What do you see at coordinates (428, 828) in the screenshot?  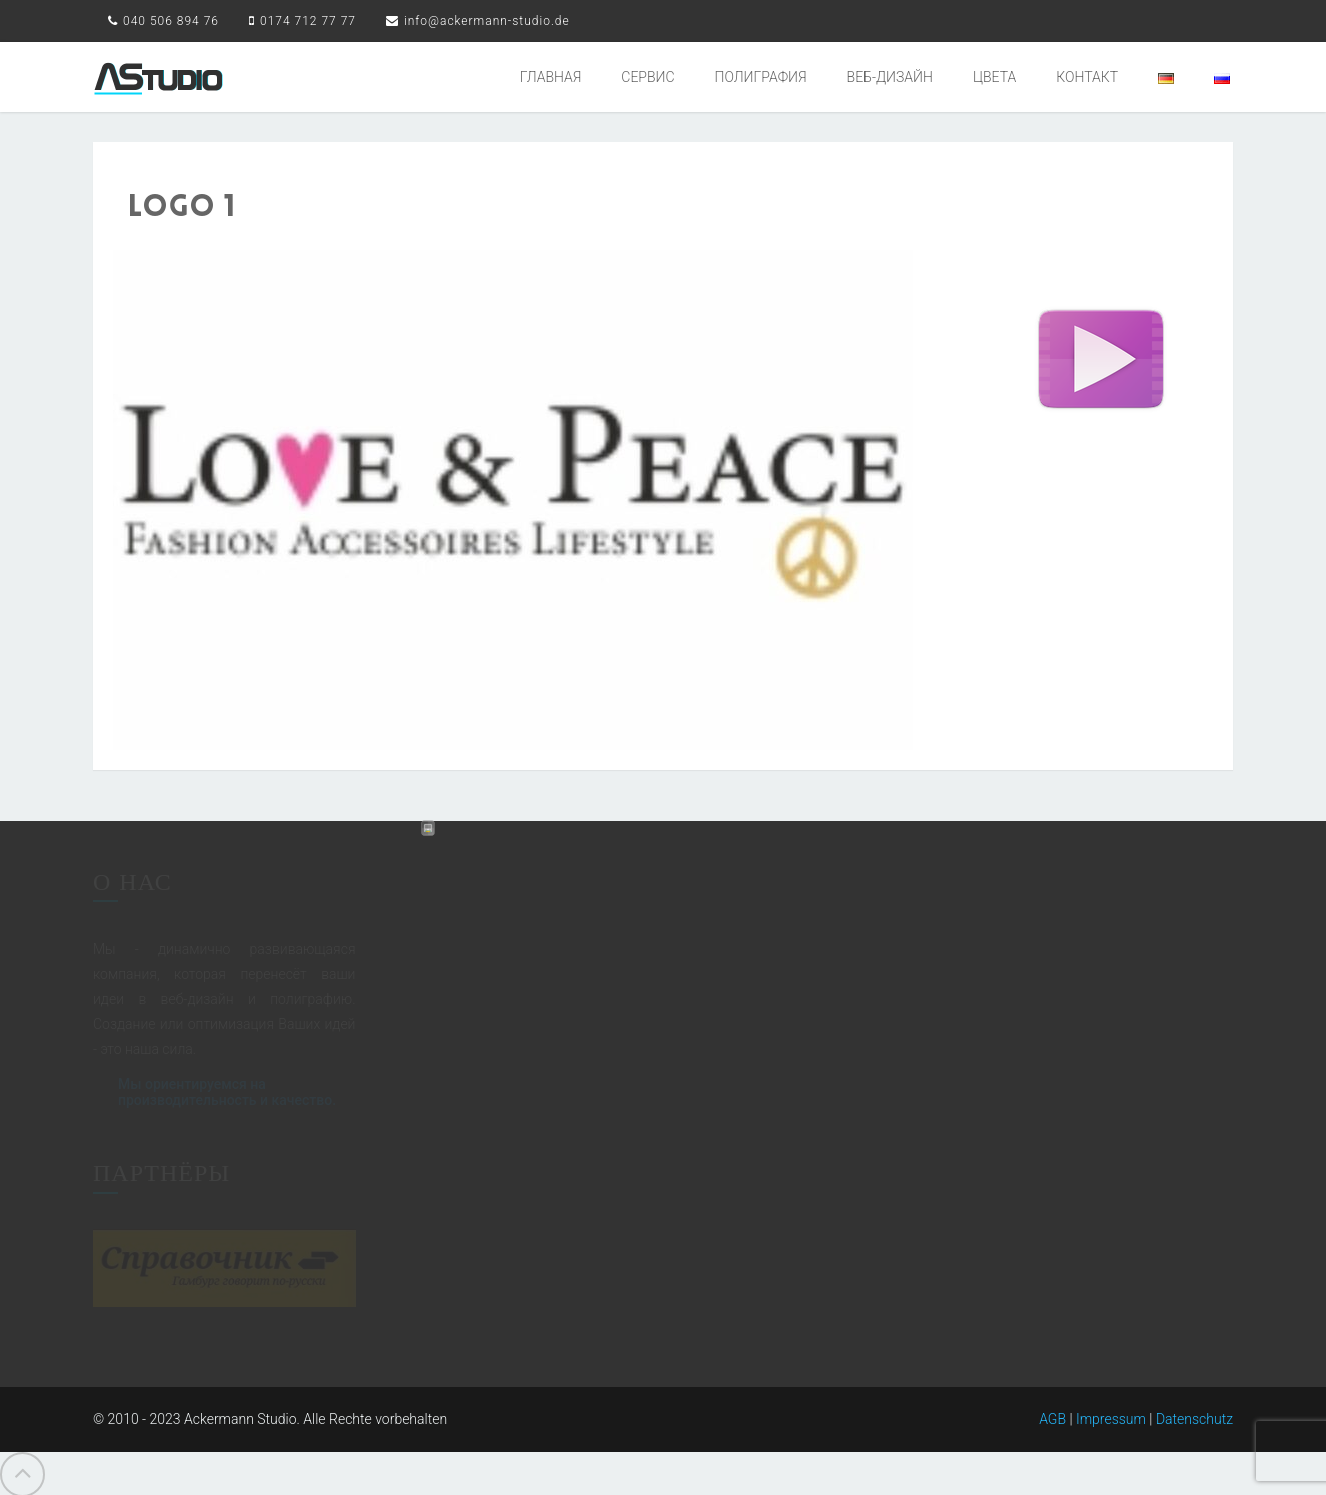 I see `nintendo ds rom file` at bounding box center [428, 828].